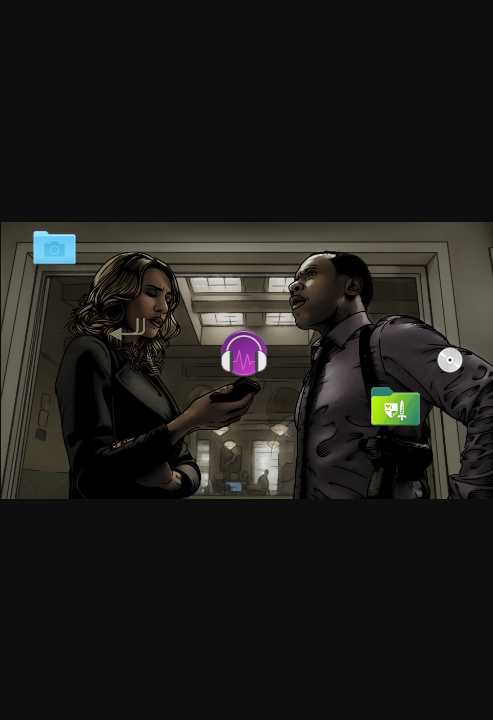  What do you see at coordinates (127, 329) in the screenshot?
I see `reply to all recipients of an email` at bounding box center [127, 329].